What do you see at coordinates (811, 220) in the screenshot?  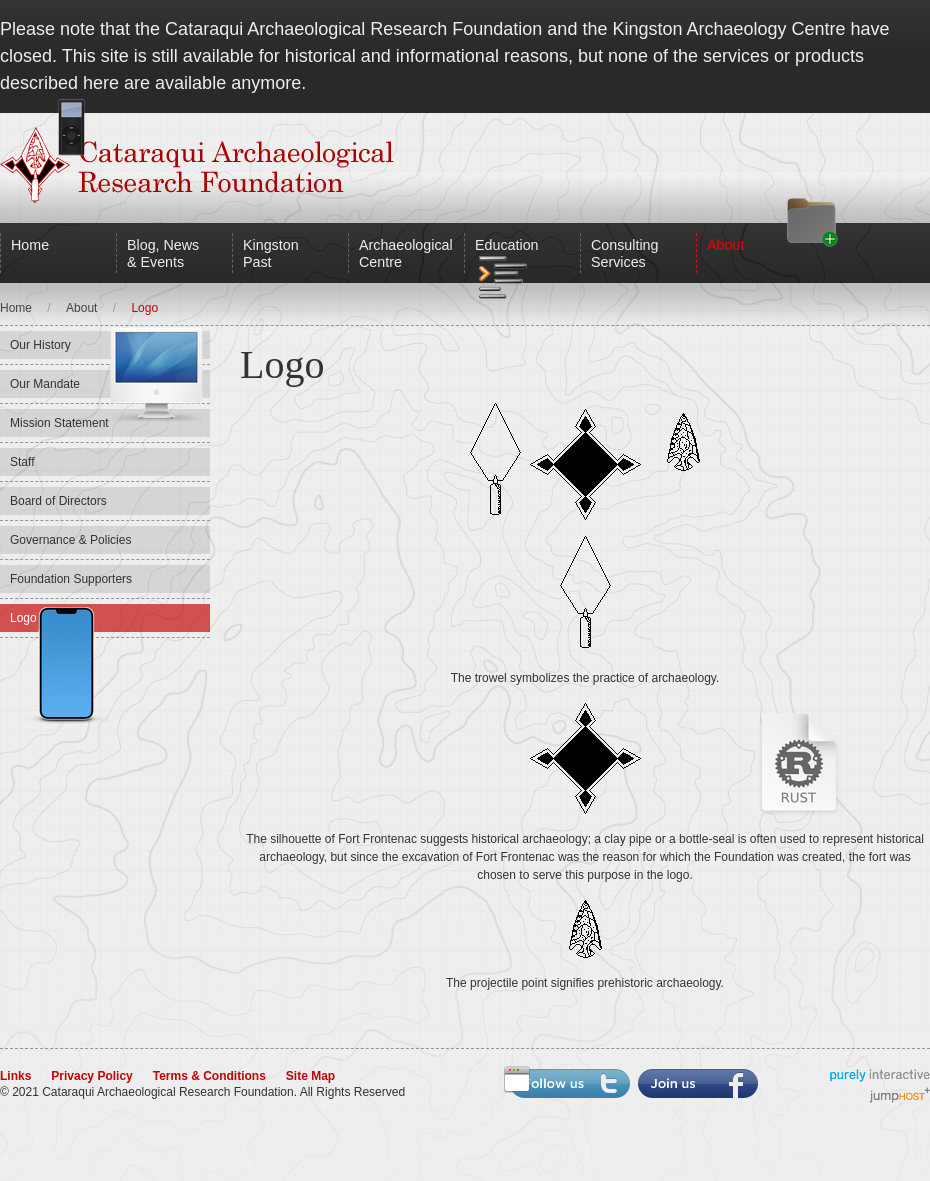 I see `create a new folder` at bounding box center [811, 220].